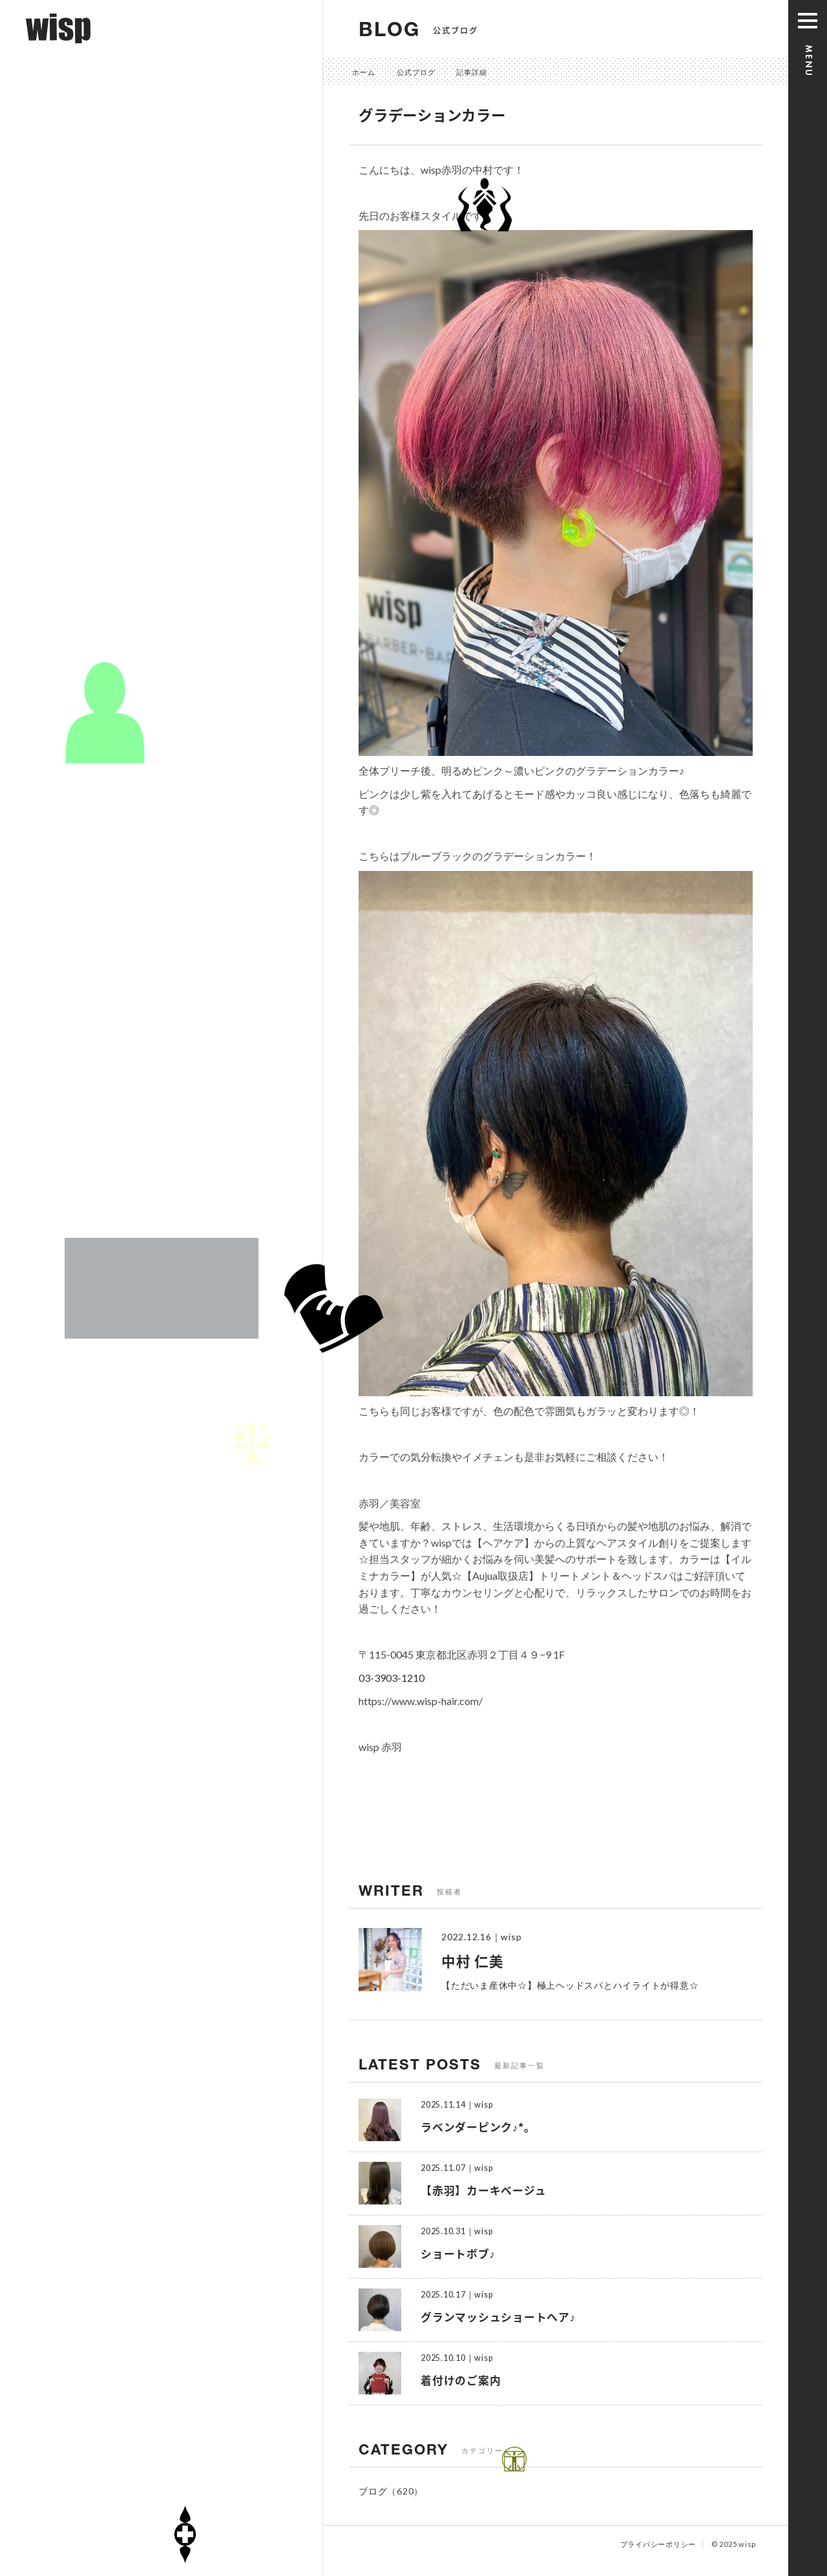 The width and height of the screenshot is (827, 2576). Describe the element at coordinates (105, 709) in the screenshot. I see `view your character profile` at that location.